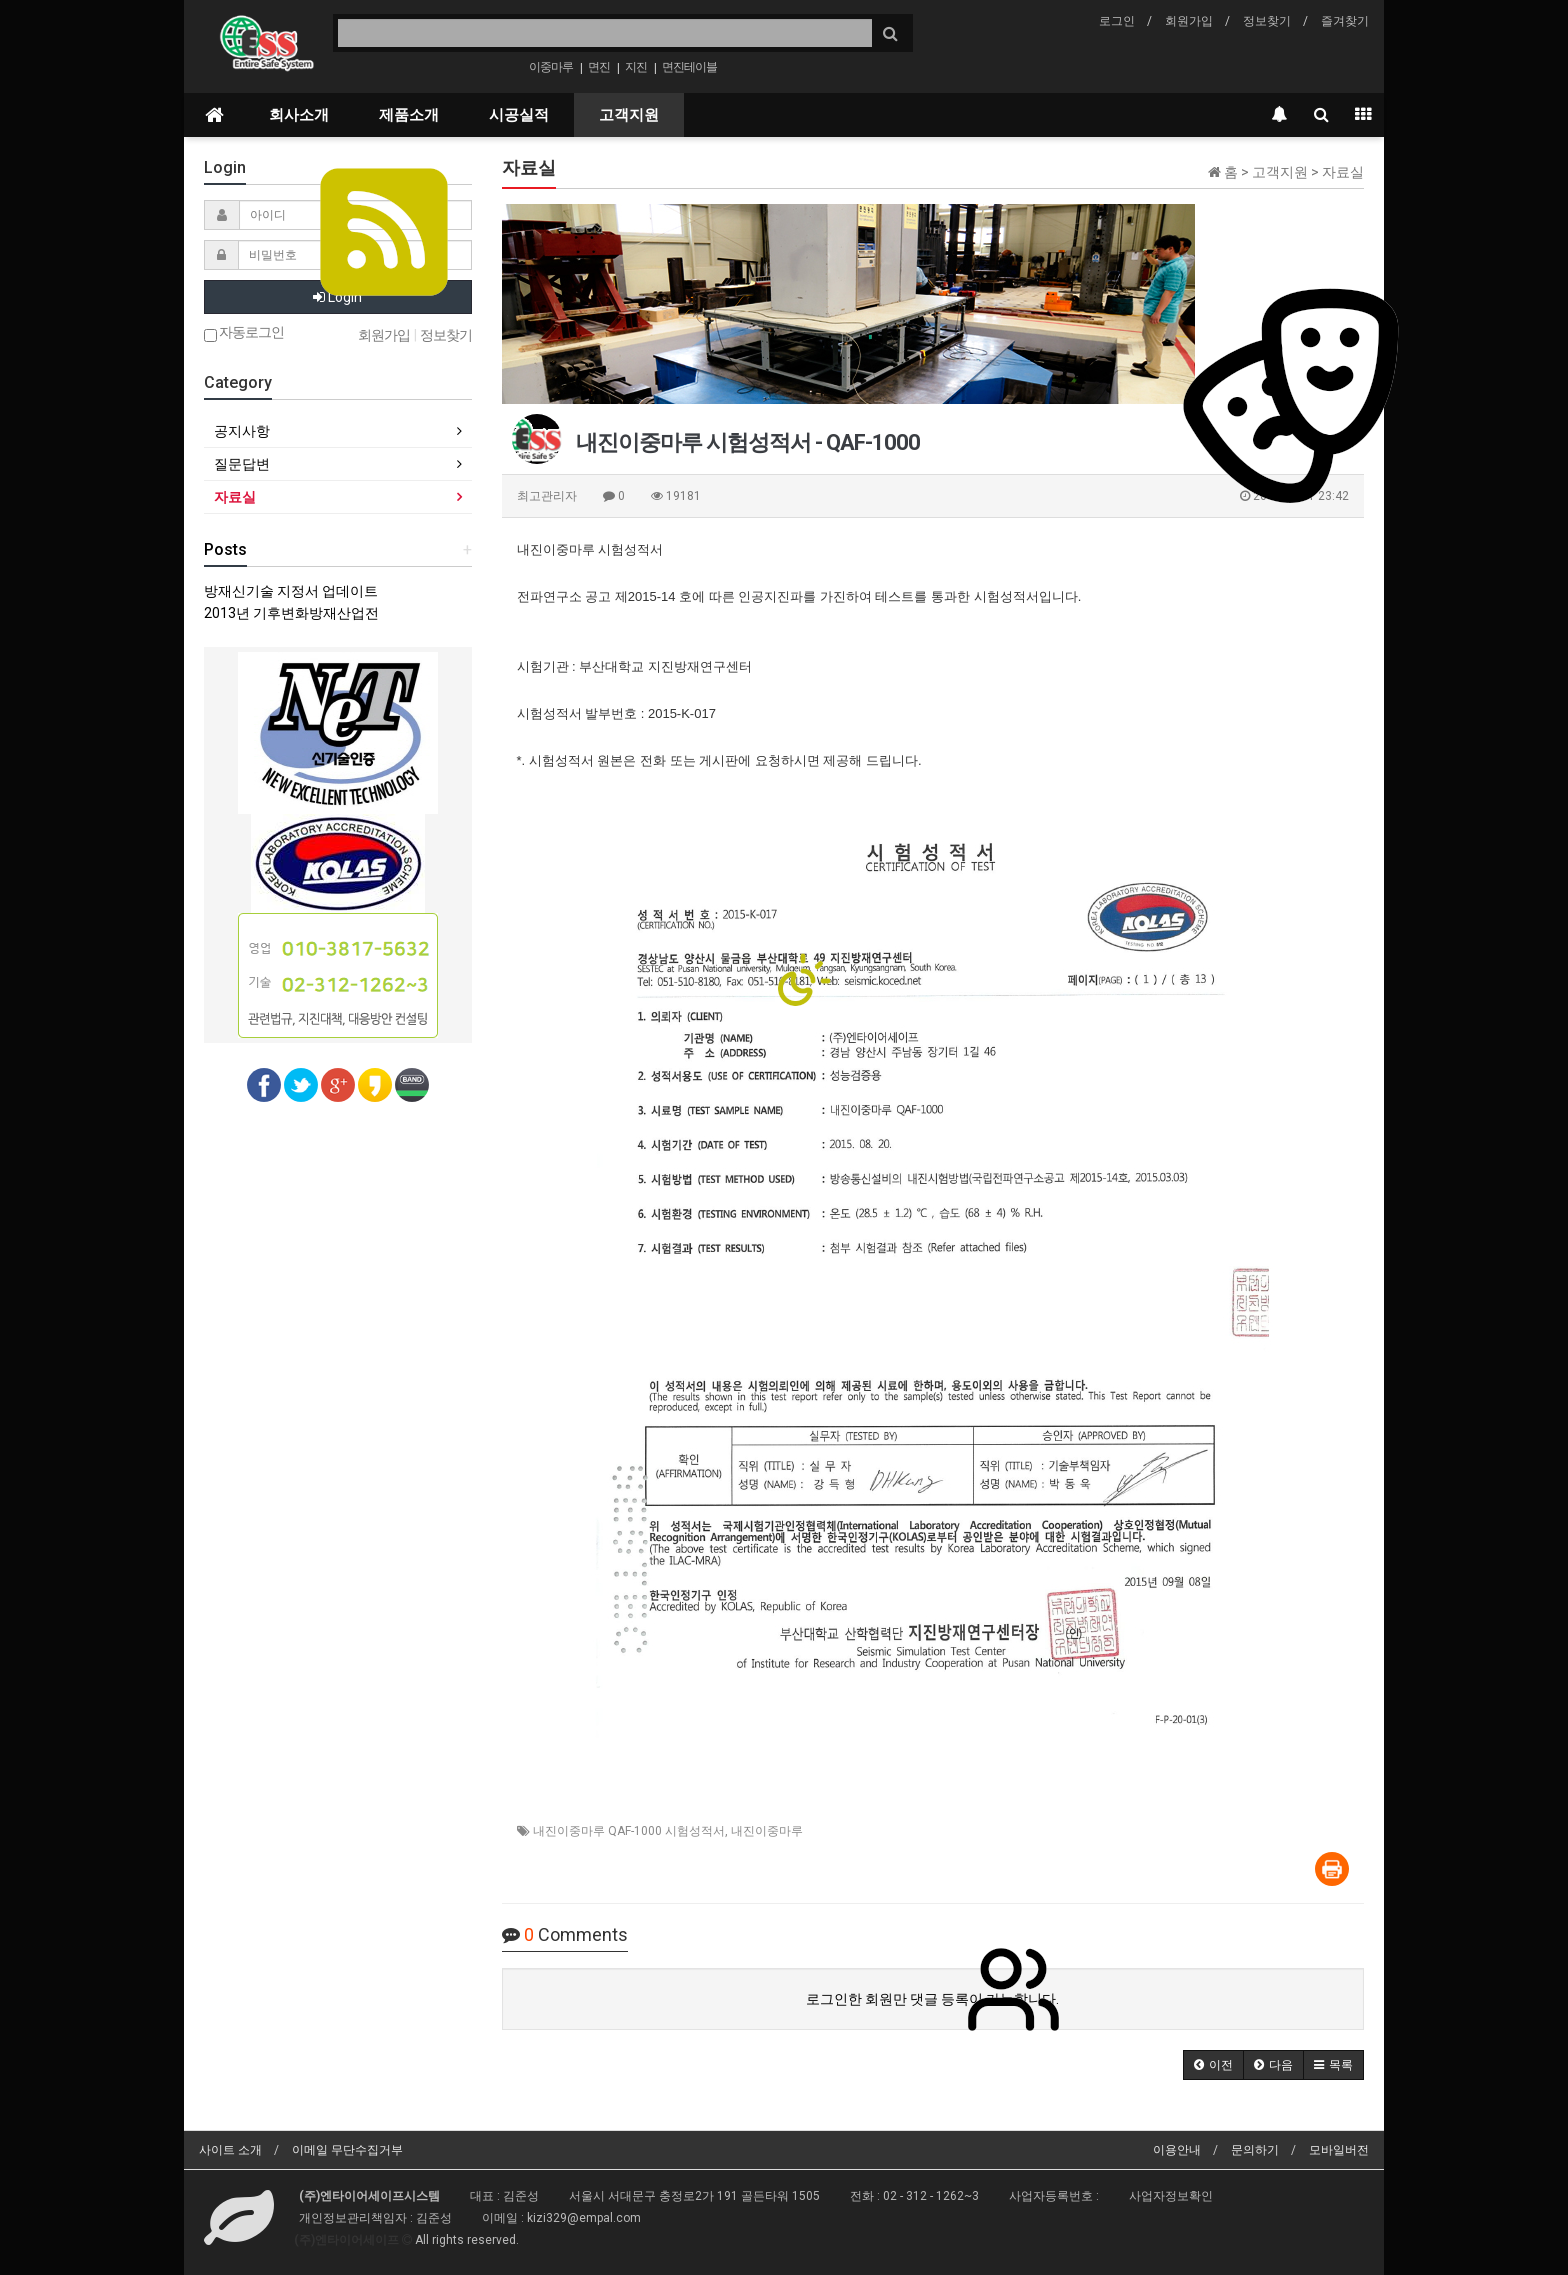 This screenshot has height=2275, width=1568. Describe the element at coordinates (1291, 396) in the screenshot. I see `access theater or entertainment content` at that location.